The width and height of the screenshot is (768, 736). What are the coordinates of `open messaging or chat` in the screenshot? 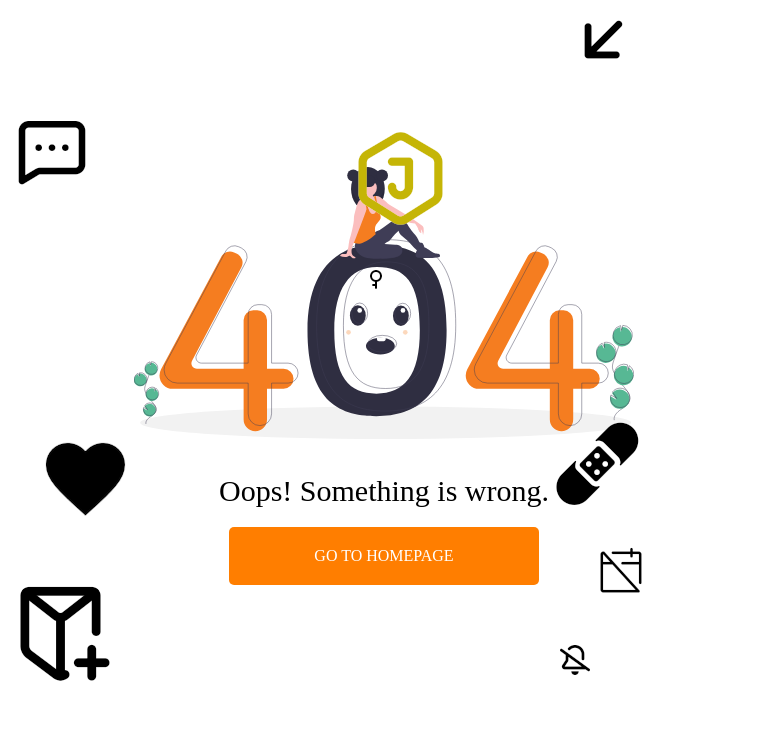 It's located at (52, 151).